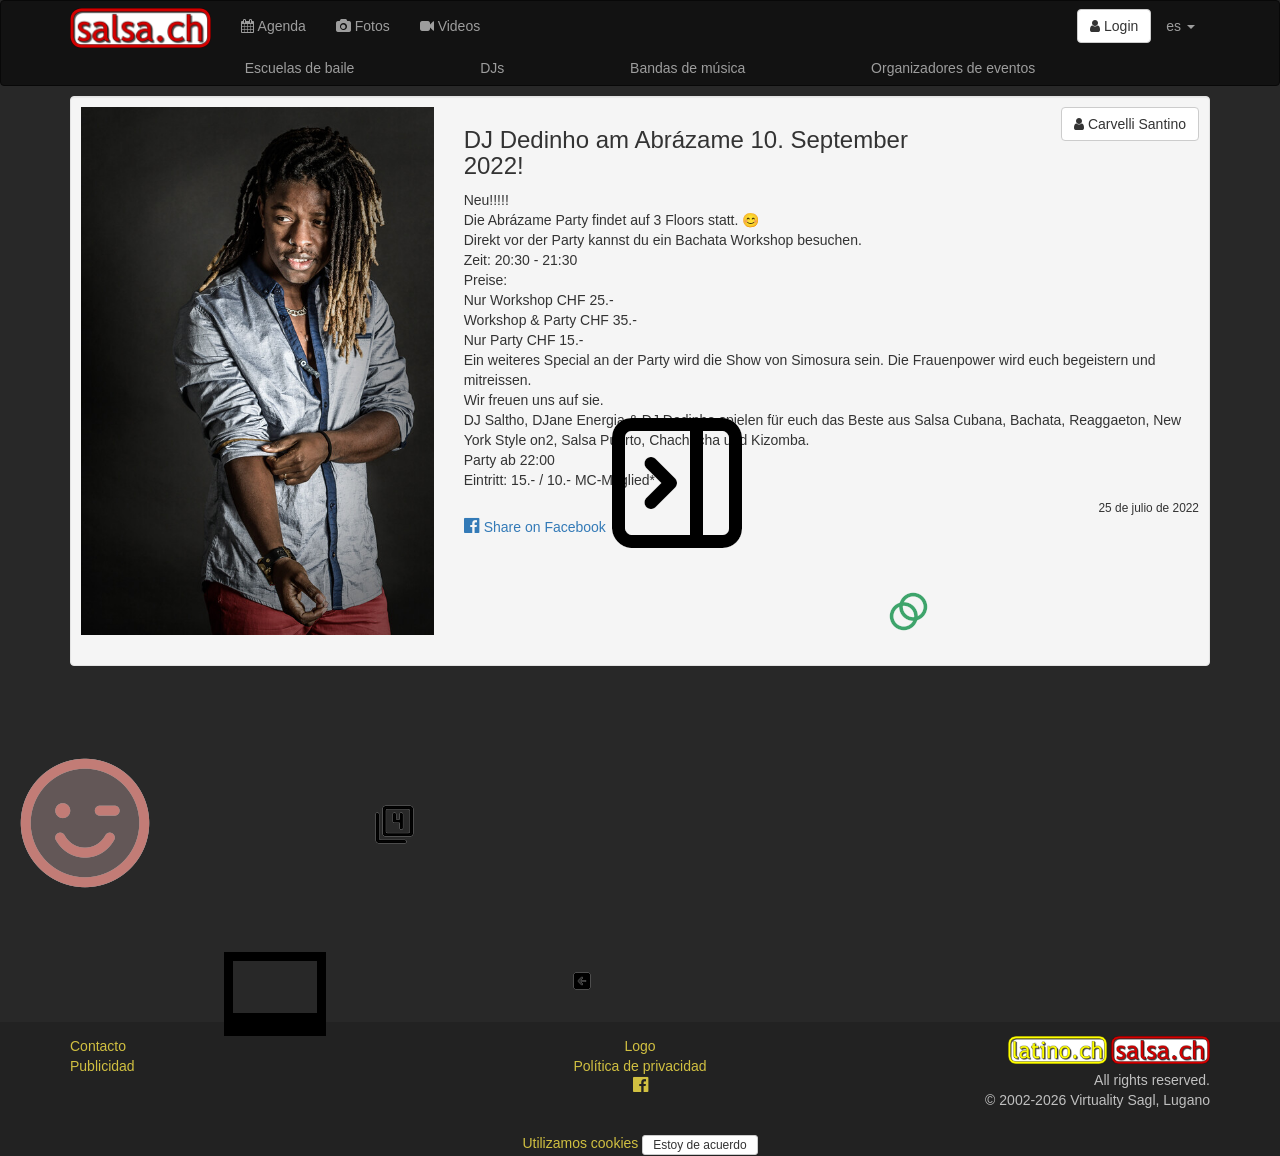 Image resolution: width=1280 pixels, height=1156 pixels. What do you see at coordinates (677, 483) in the screenshot?
I see `close the right side panel` at bounding box center [677, 483].